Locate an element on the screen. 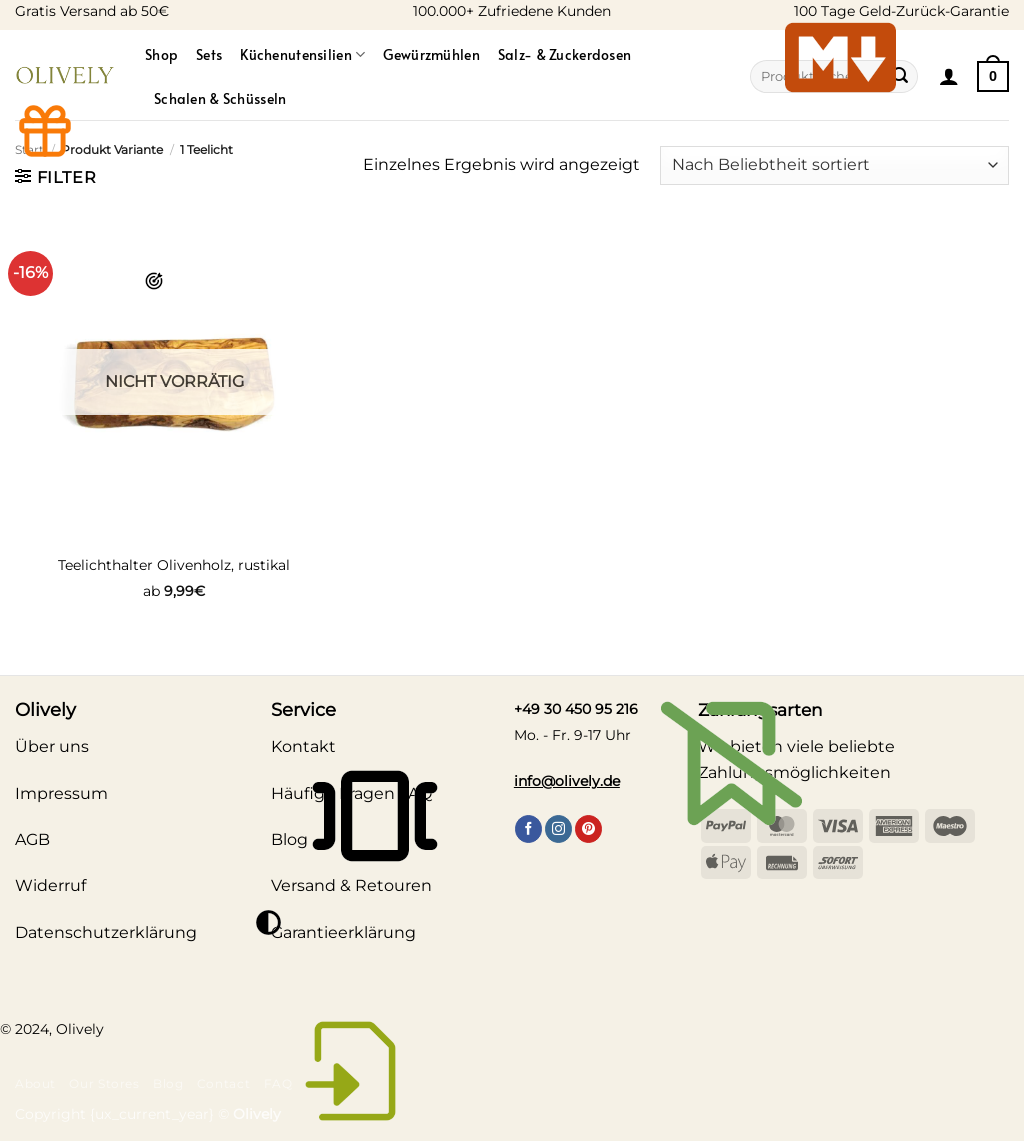  format text using markdown is located at coordinates (840, 57).